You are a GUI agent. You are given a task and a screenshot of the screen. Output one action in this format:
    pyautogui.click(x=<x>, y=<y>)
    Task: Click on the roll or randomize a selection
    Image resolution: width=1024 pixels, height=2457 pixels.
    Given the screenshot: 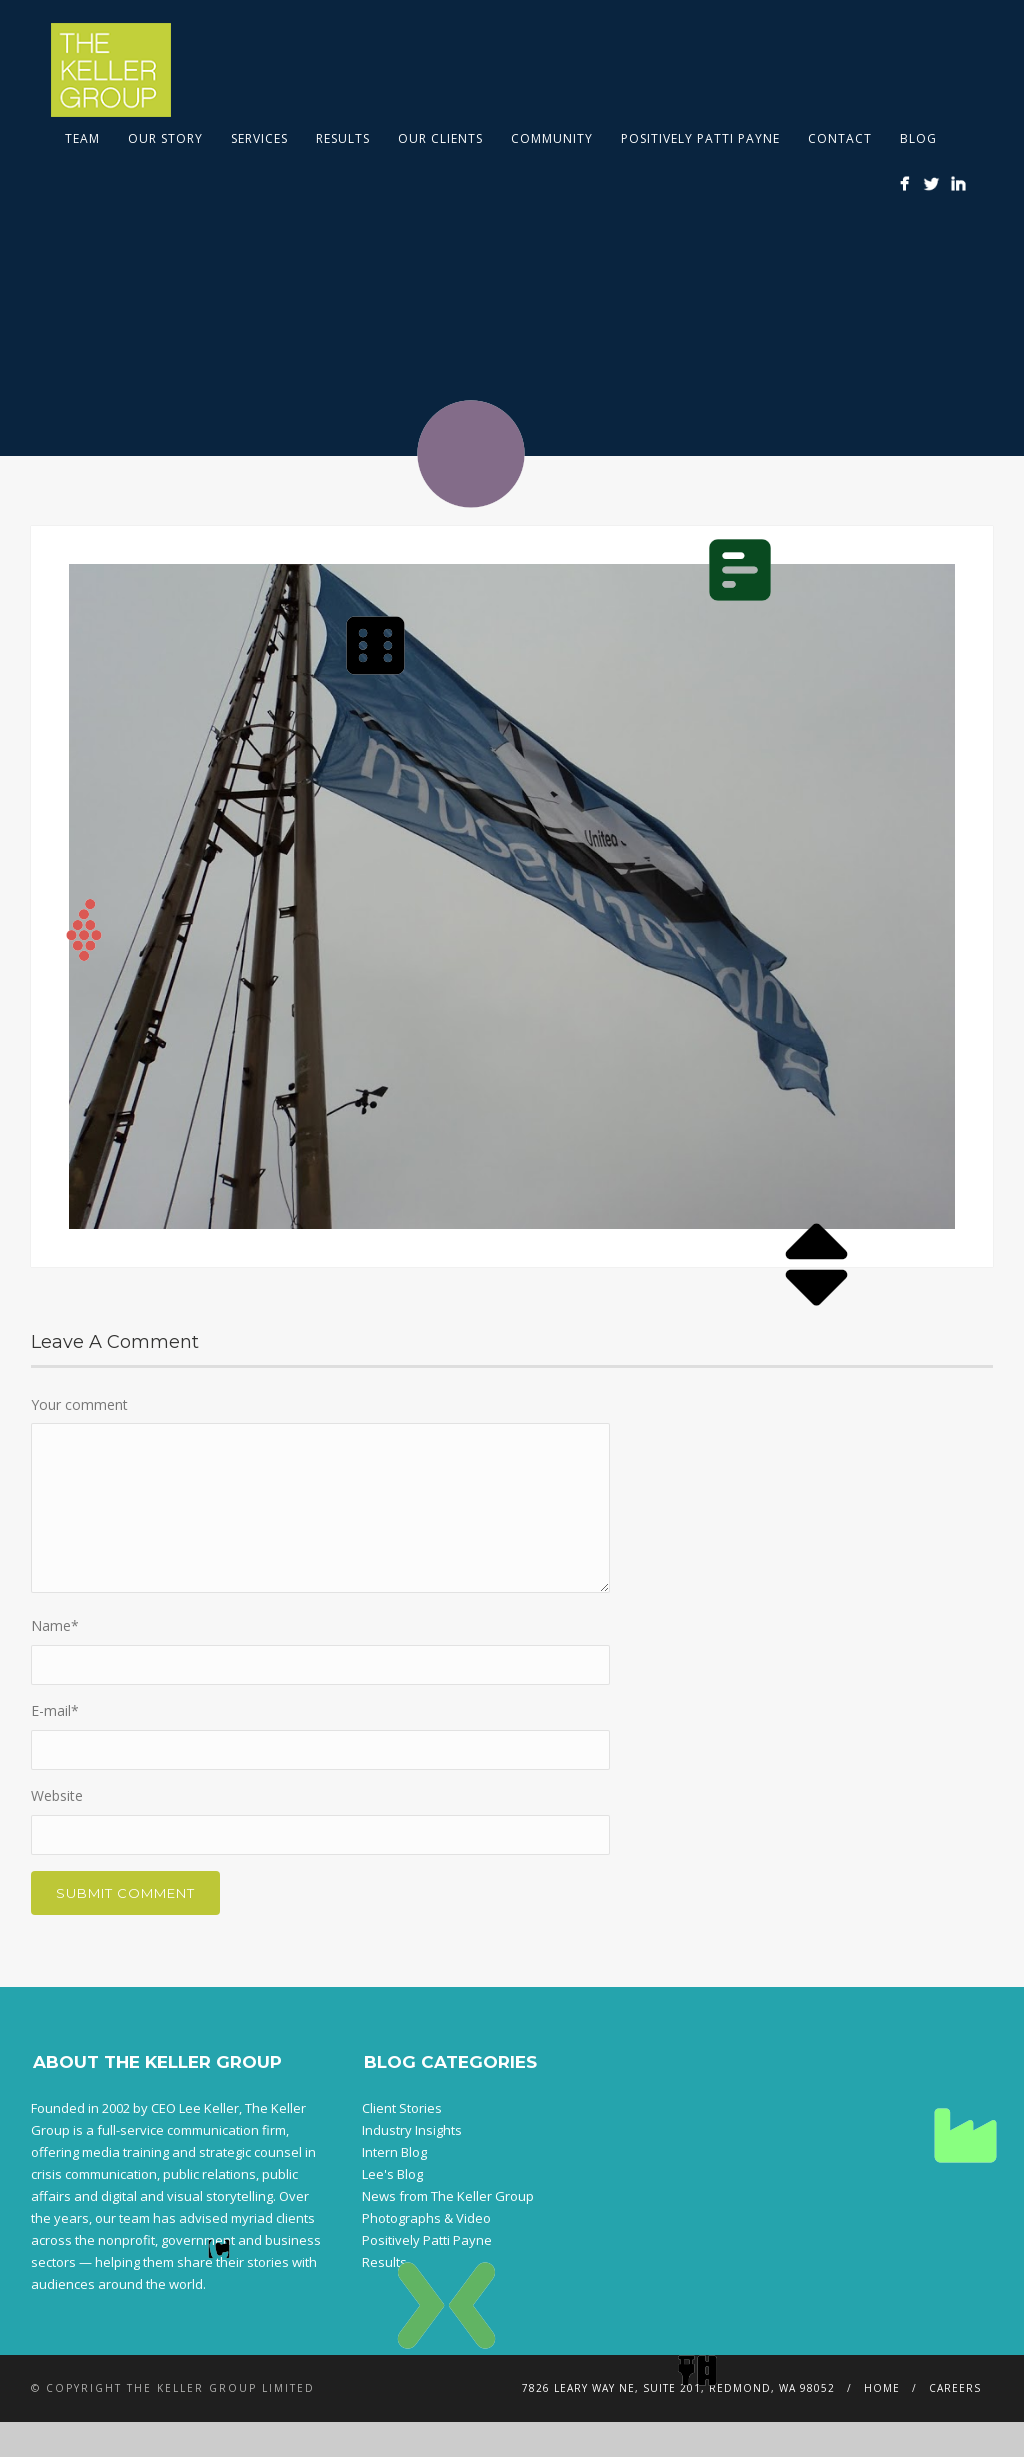 What is the action you would take?
    pyautogui.click(x=375, y=645)
    